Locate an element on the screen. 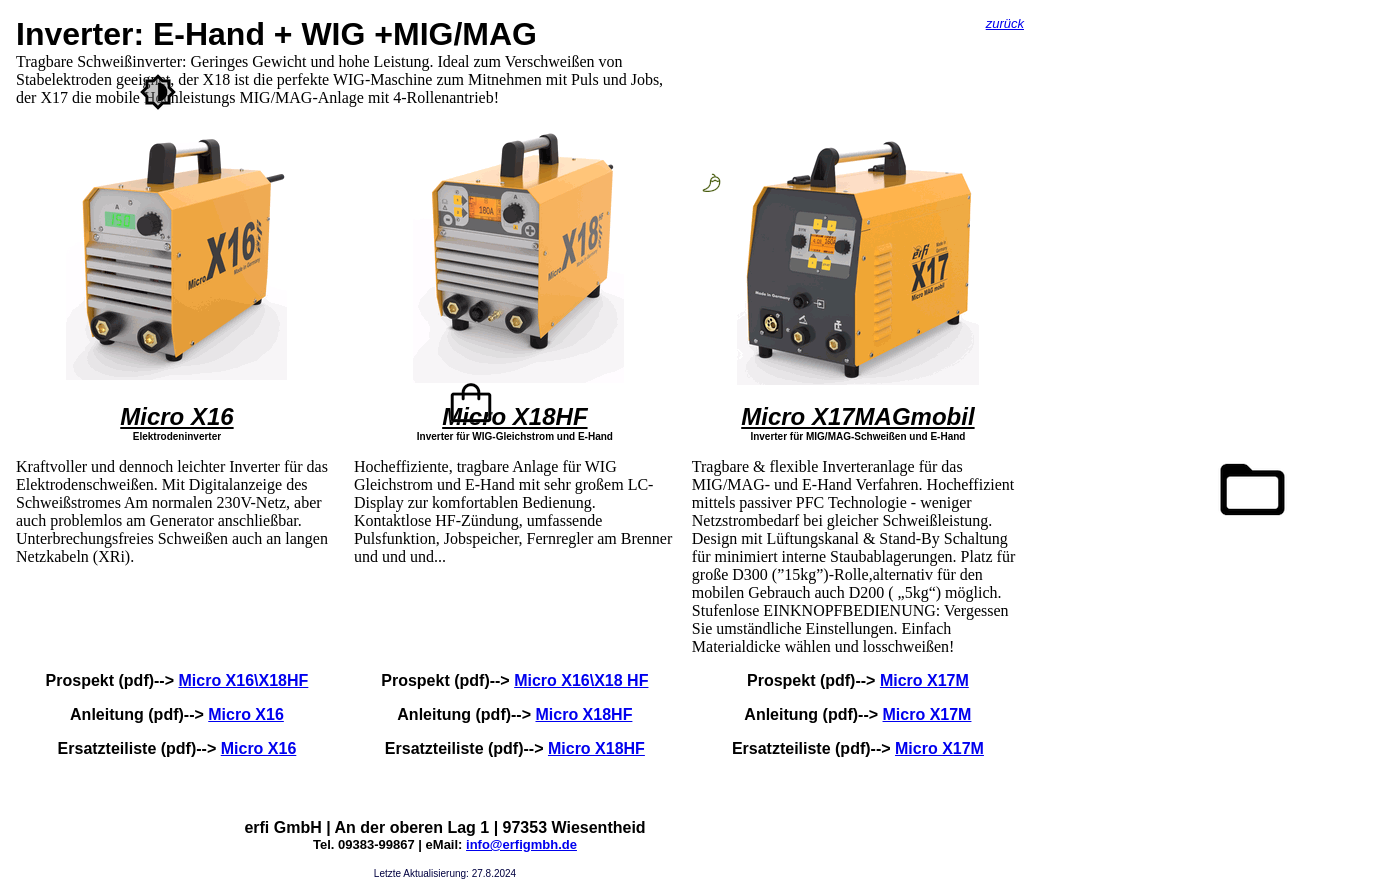  indicates spicy or hot food items is located at coordinates (712, 183).